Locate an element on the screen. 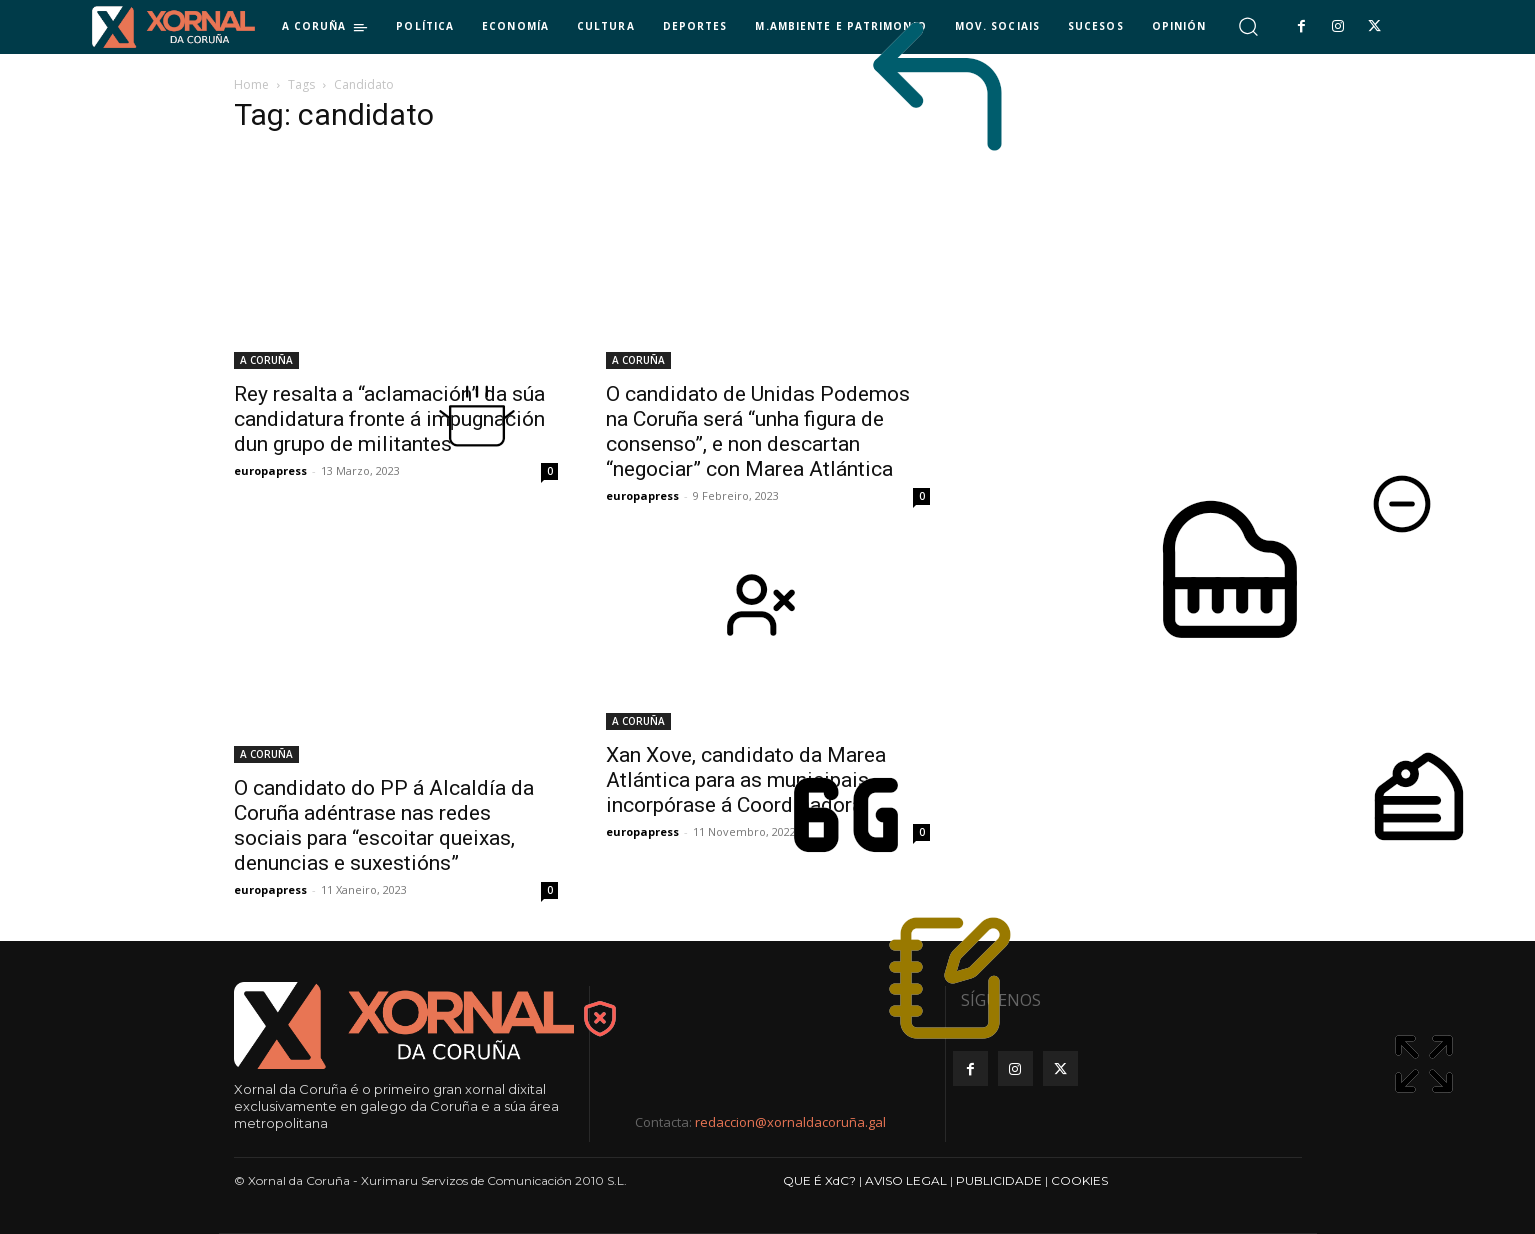 Image resolution: width=1535 pixels, height=1234 pixels. access piano or keyboard instrument is located at coordinates (1230, 571).